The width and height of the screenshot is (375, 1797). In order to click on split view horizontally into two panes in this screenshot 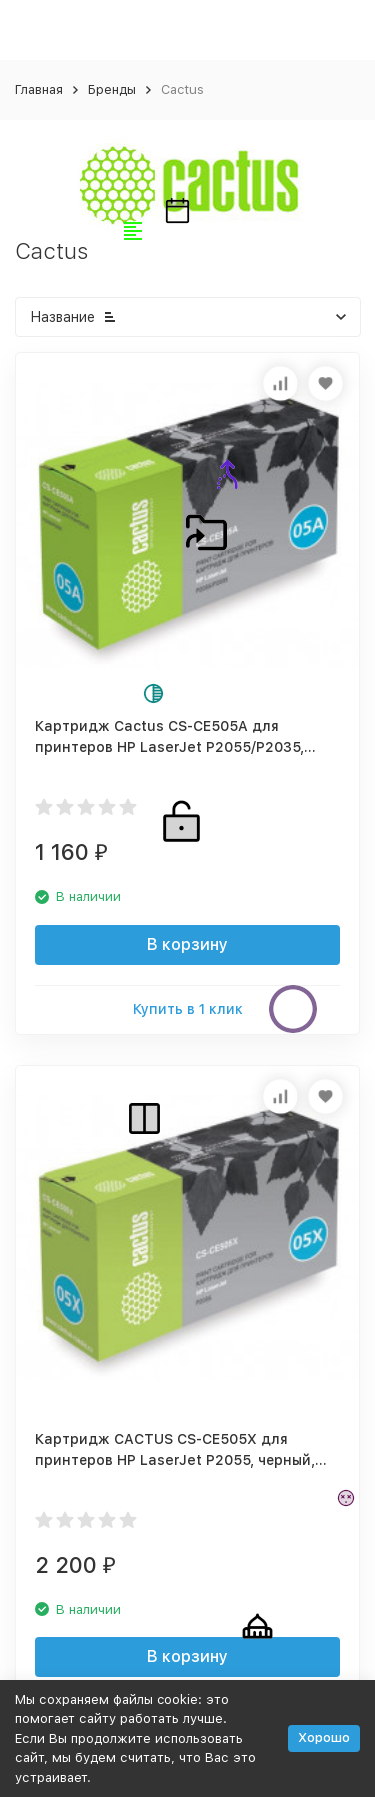, I will do `click(144, 1118)`.